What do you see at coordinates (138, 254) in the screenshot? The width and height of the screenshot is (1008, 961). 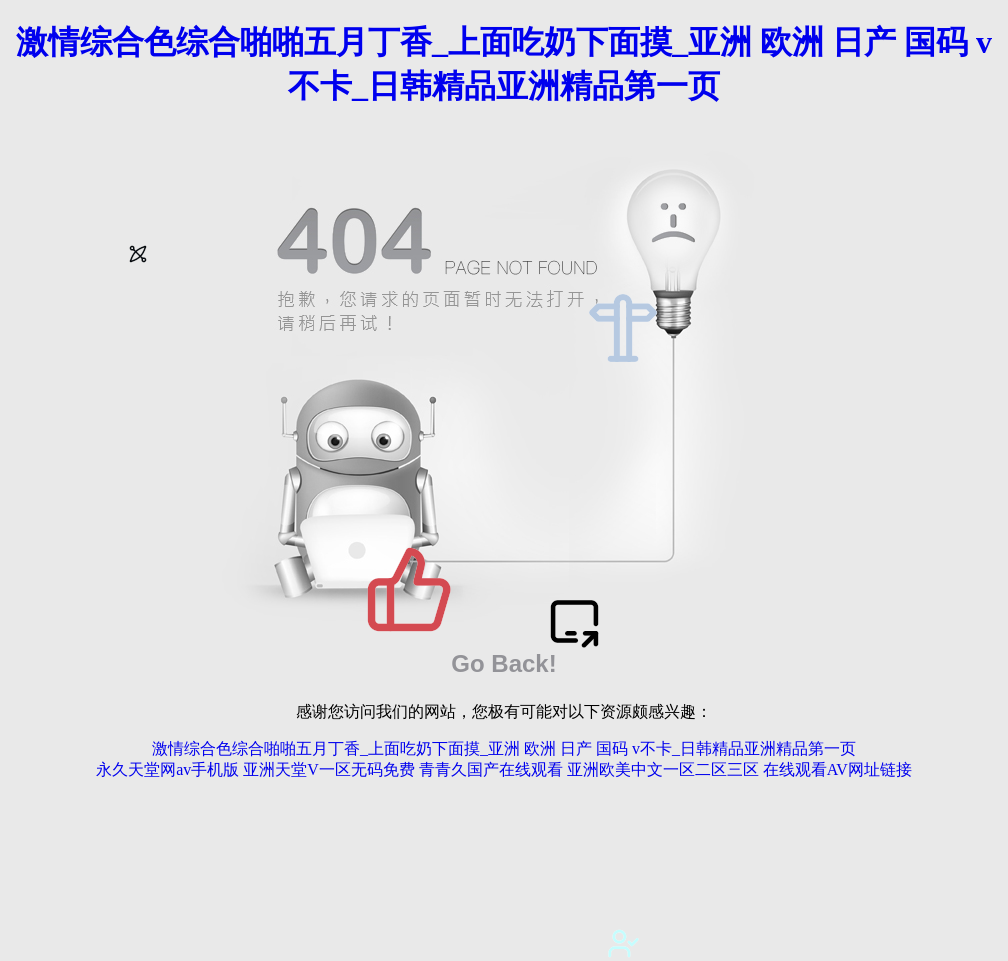 I see `access kayaking or water sports activities` at bounding box center [138, 254].